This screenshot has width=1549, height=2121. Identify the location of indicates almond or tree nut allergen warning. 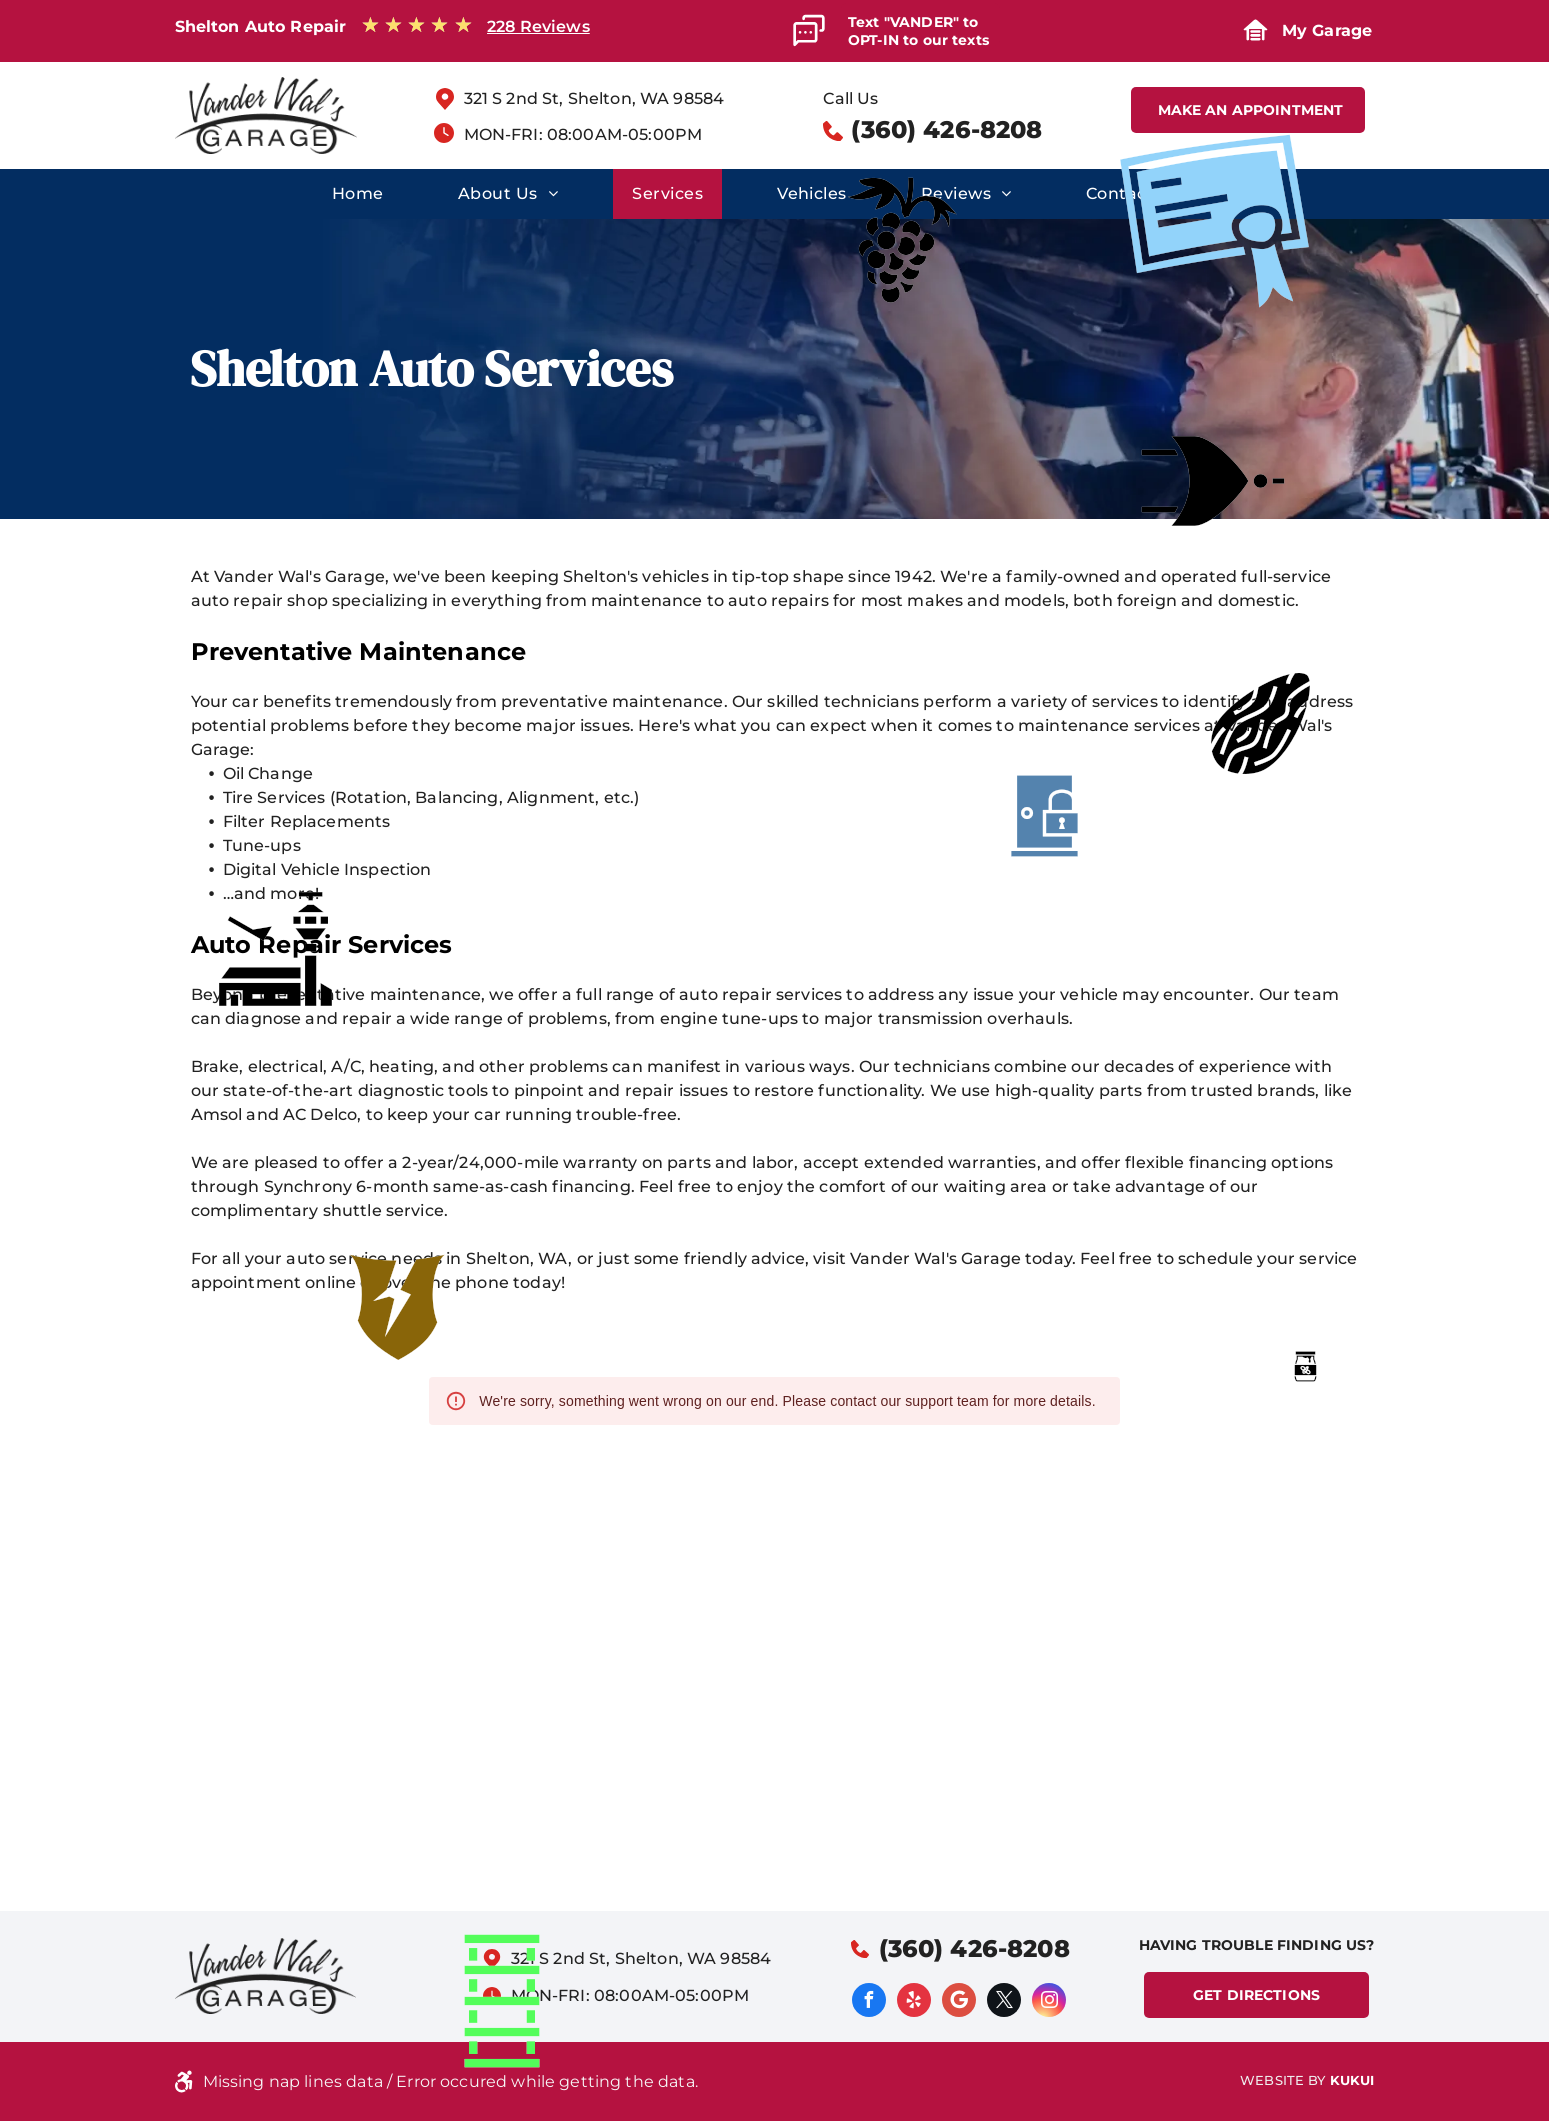
(1260, 723).